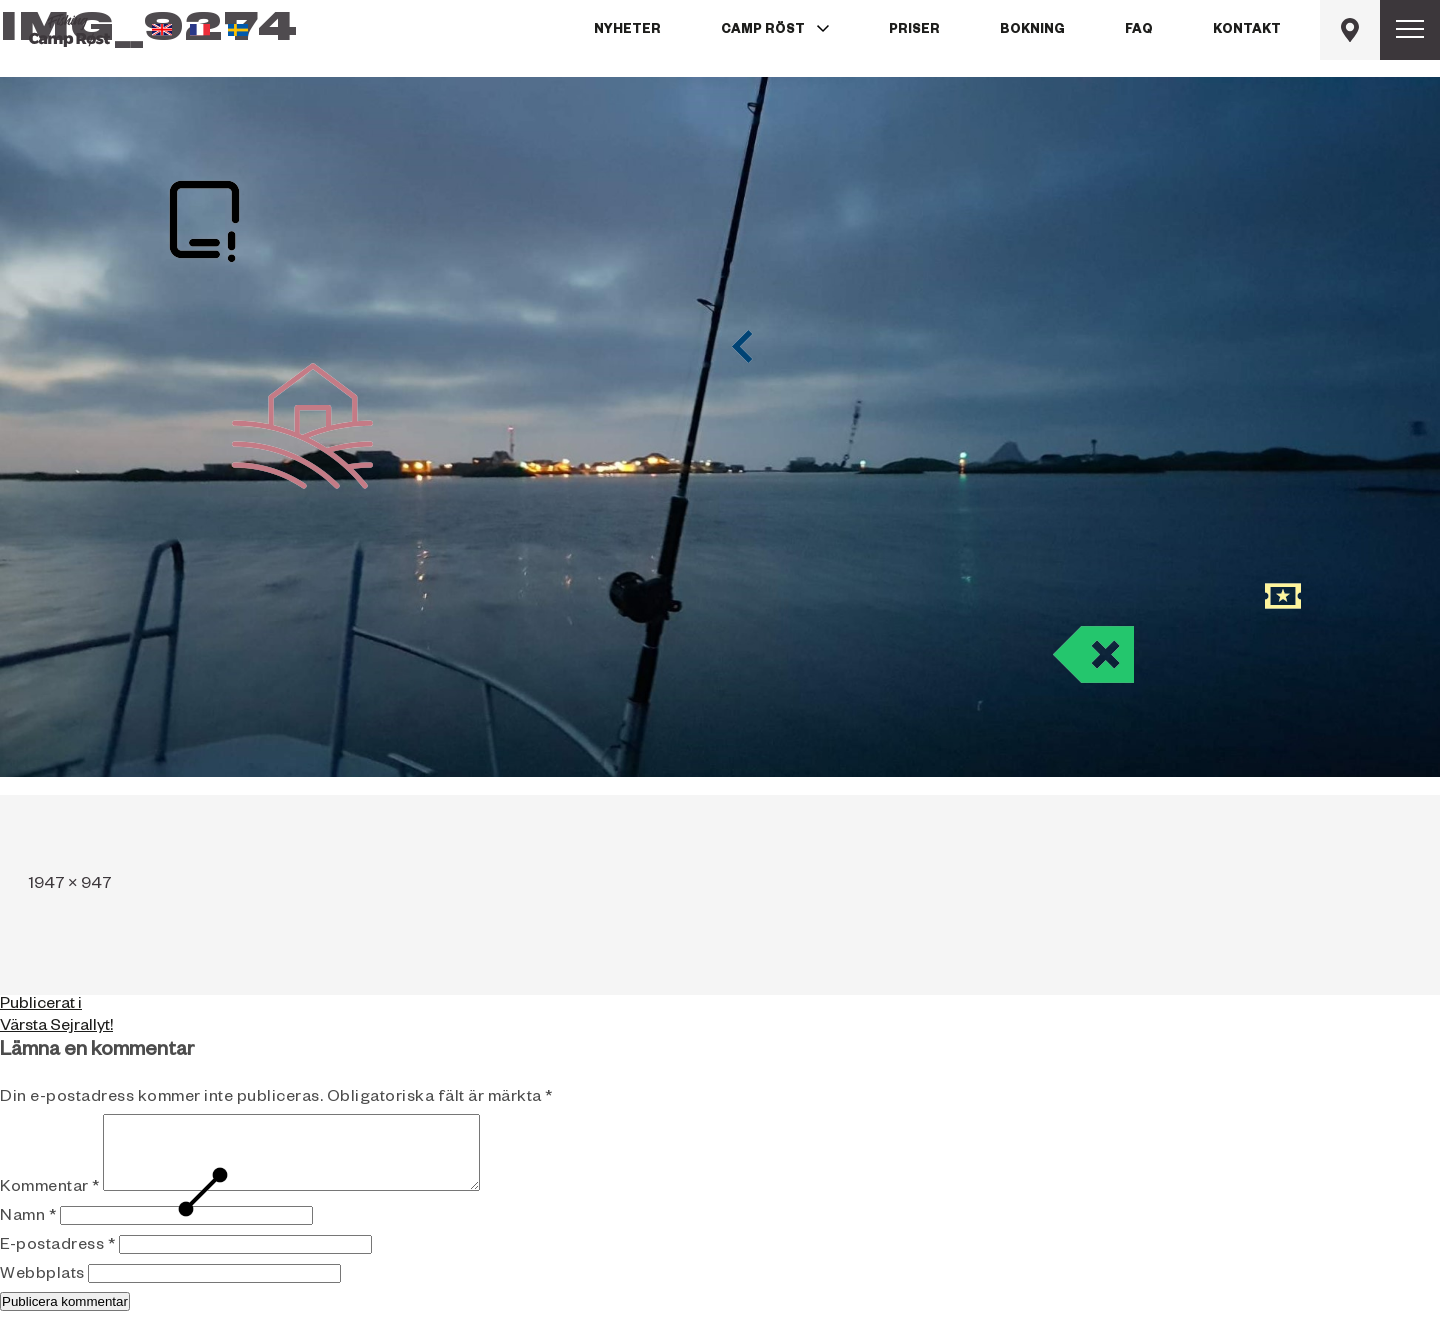 This screenshot has height=1334, width=1440. I want to click on iPad device error or warning, so click(204, 219).